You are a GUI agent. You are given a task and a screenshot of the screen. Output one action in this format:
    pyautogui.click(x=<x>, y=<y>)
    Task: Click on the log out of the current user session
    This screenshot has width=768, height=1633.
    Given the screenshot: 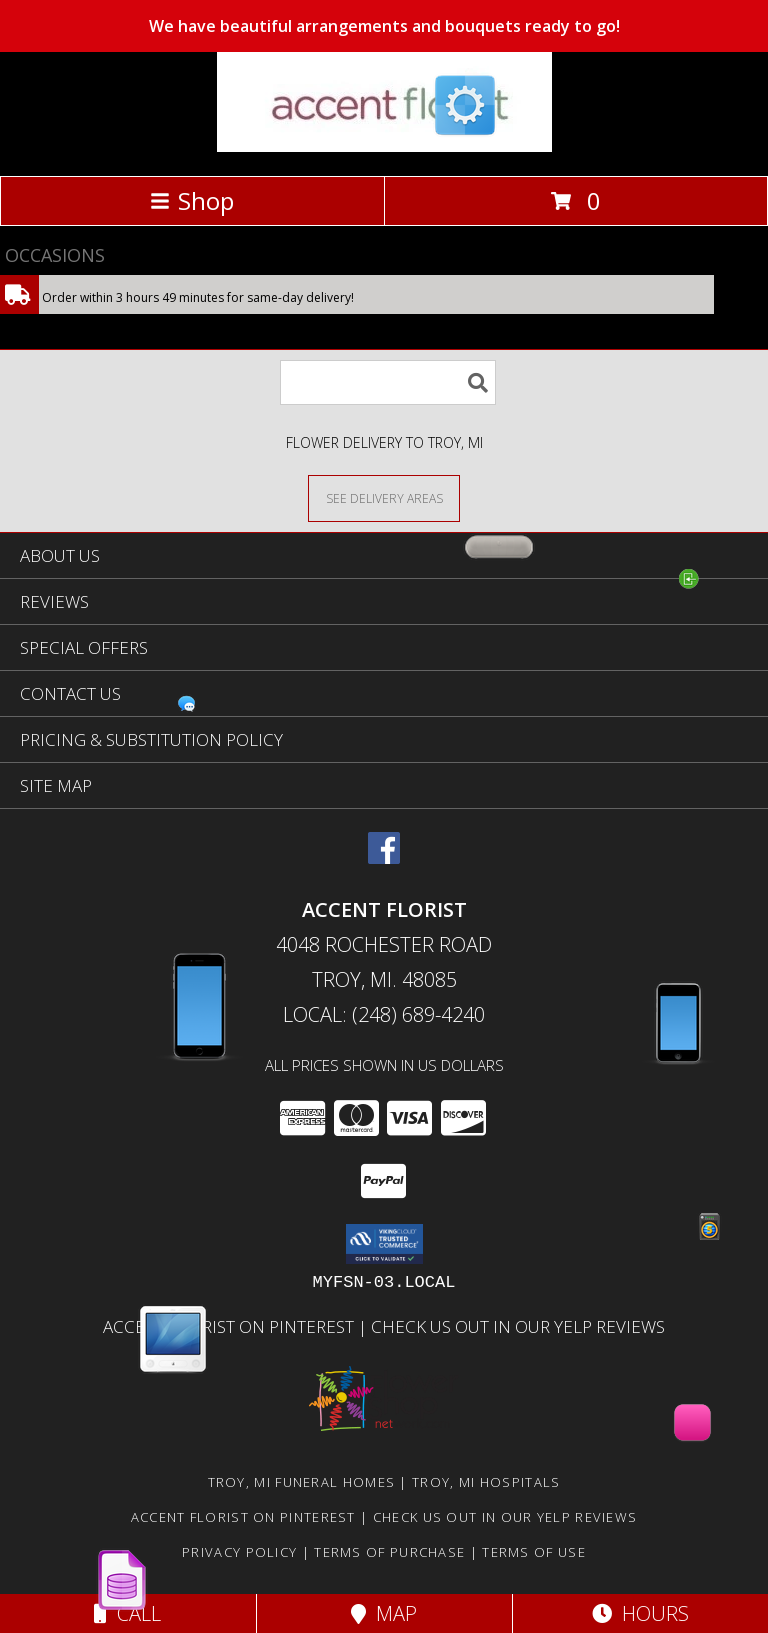 What is the action you would take?
    pyautogui.click(x=689, y=579)
    